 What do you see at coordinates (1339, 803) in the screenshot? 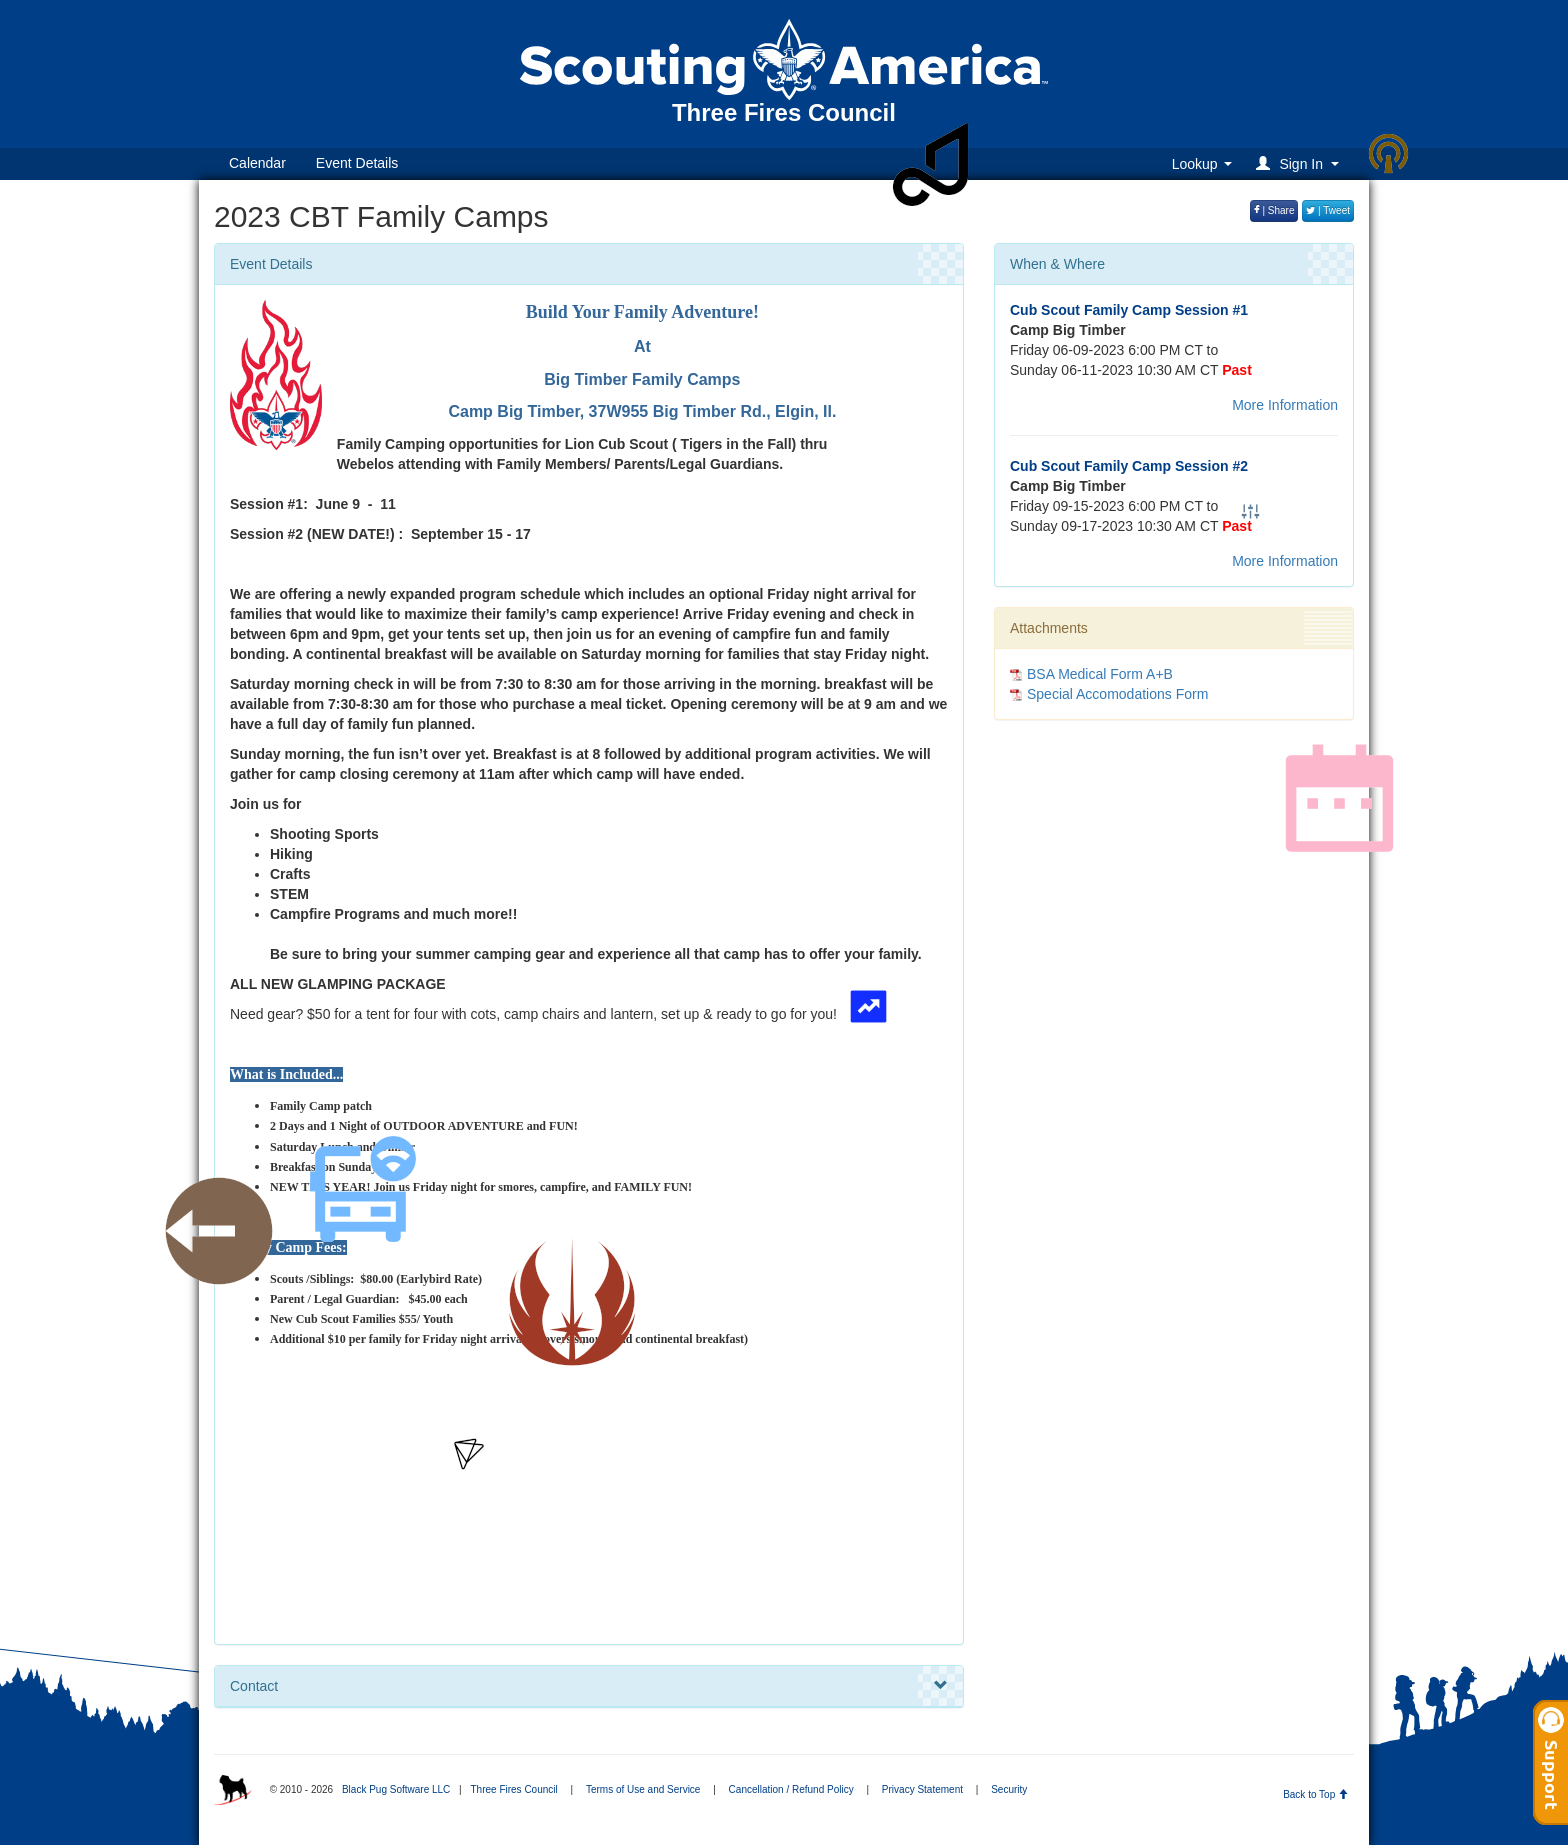
I see `view calendar or scheduled events` at bounding box center [1339, 803].